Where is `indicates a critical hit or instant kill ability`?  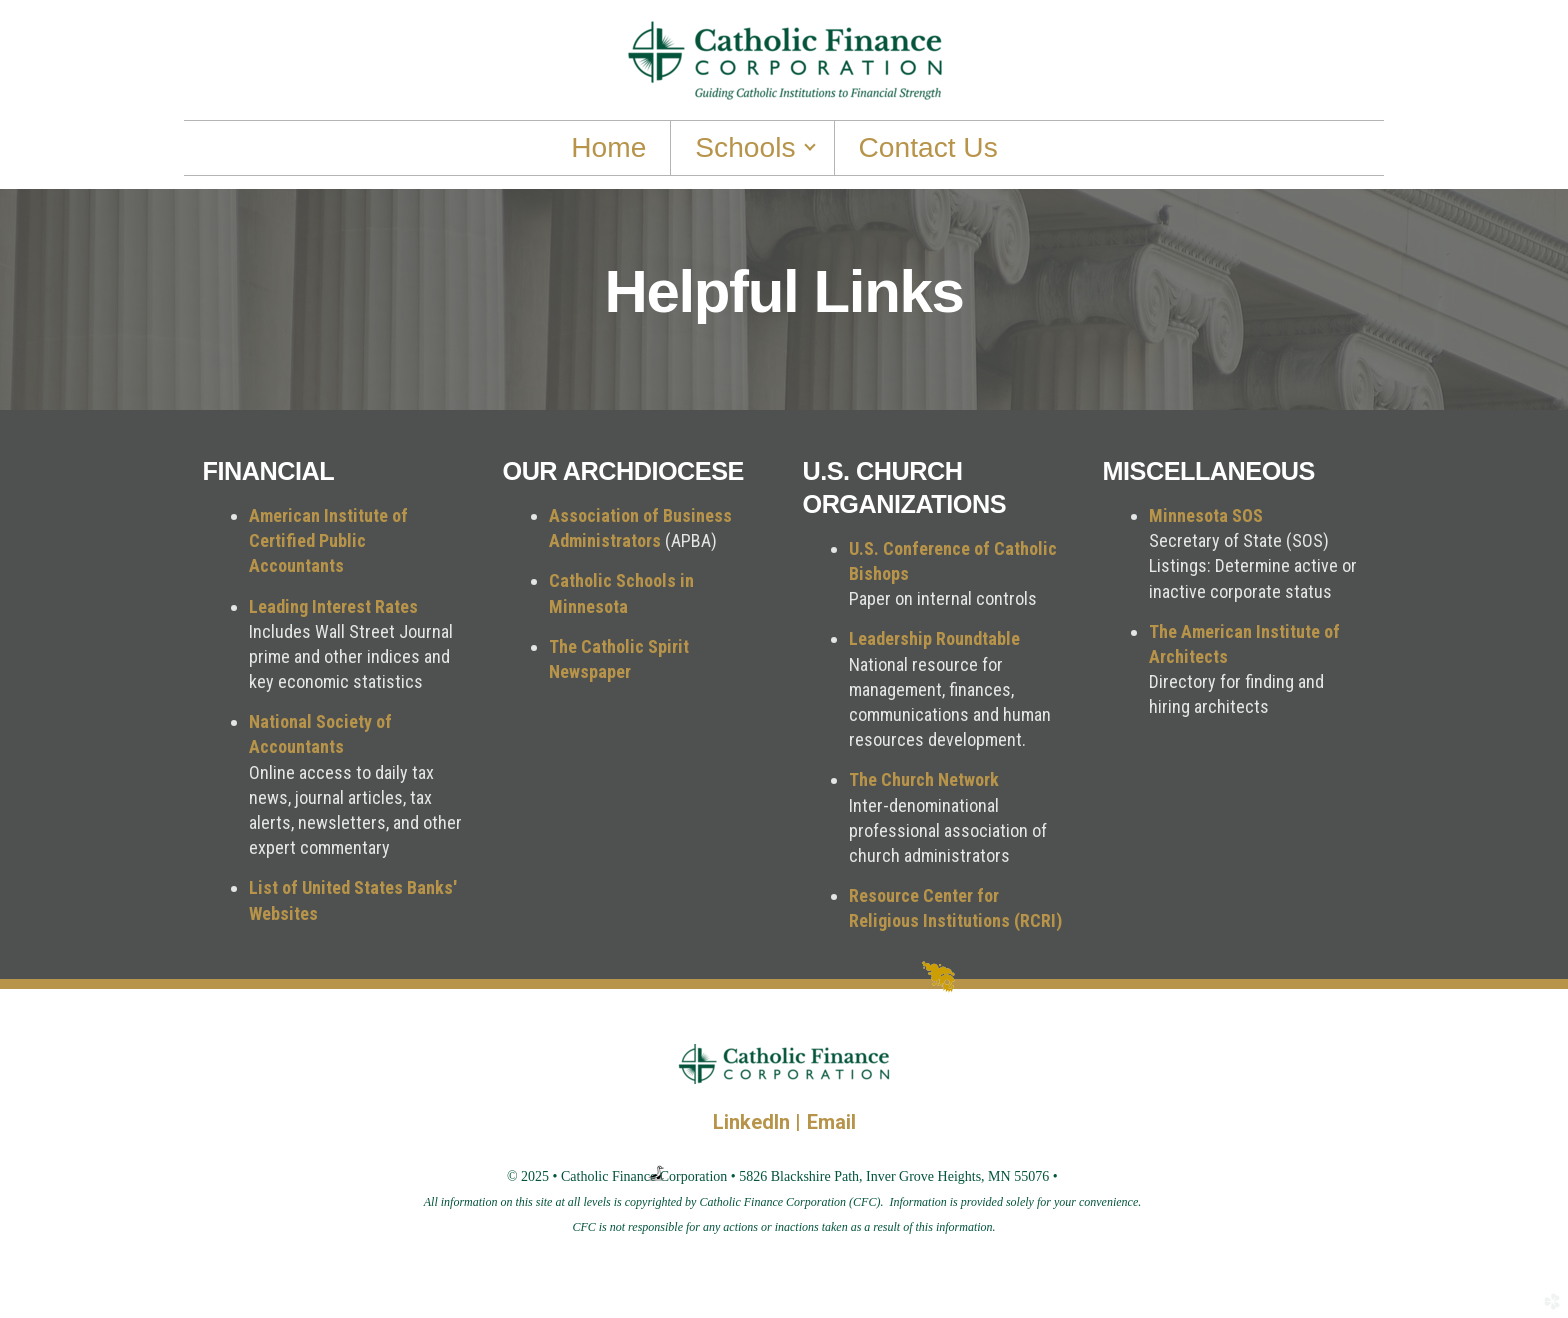 indicates a critical hit or instant kill ability is located at coordinates (938, 977).